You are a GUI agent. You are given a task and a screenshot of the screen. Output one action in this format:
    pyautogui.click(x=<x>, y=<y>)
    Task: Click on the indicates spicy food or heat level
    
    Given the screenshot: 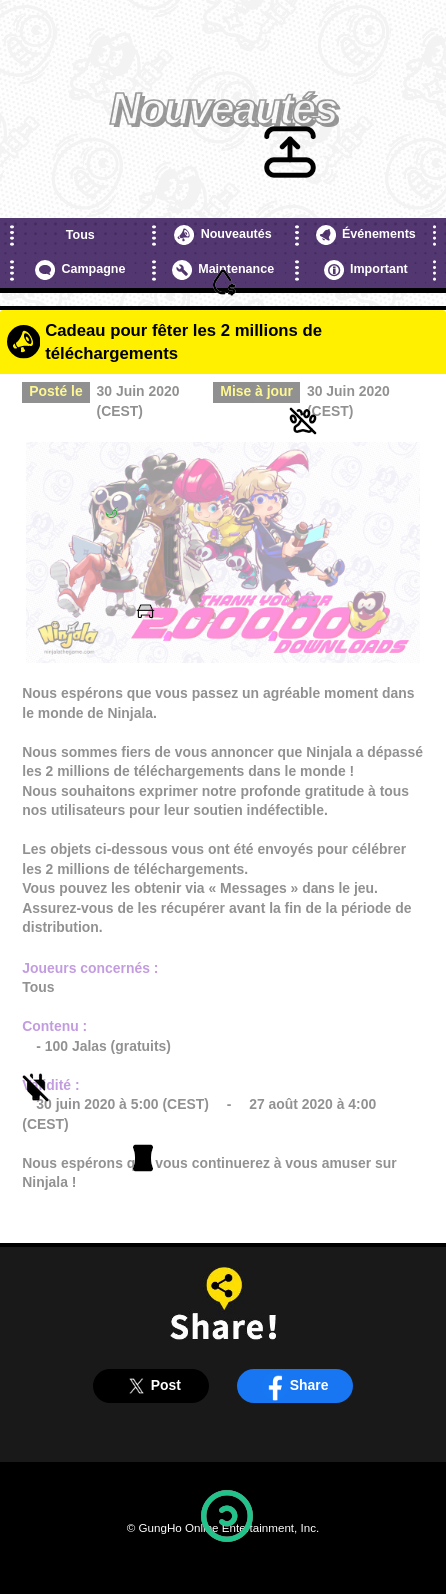 What is the action you would take?
    pyautogui.click(x=112, y=513)
    